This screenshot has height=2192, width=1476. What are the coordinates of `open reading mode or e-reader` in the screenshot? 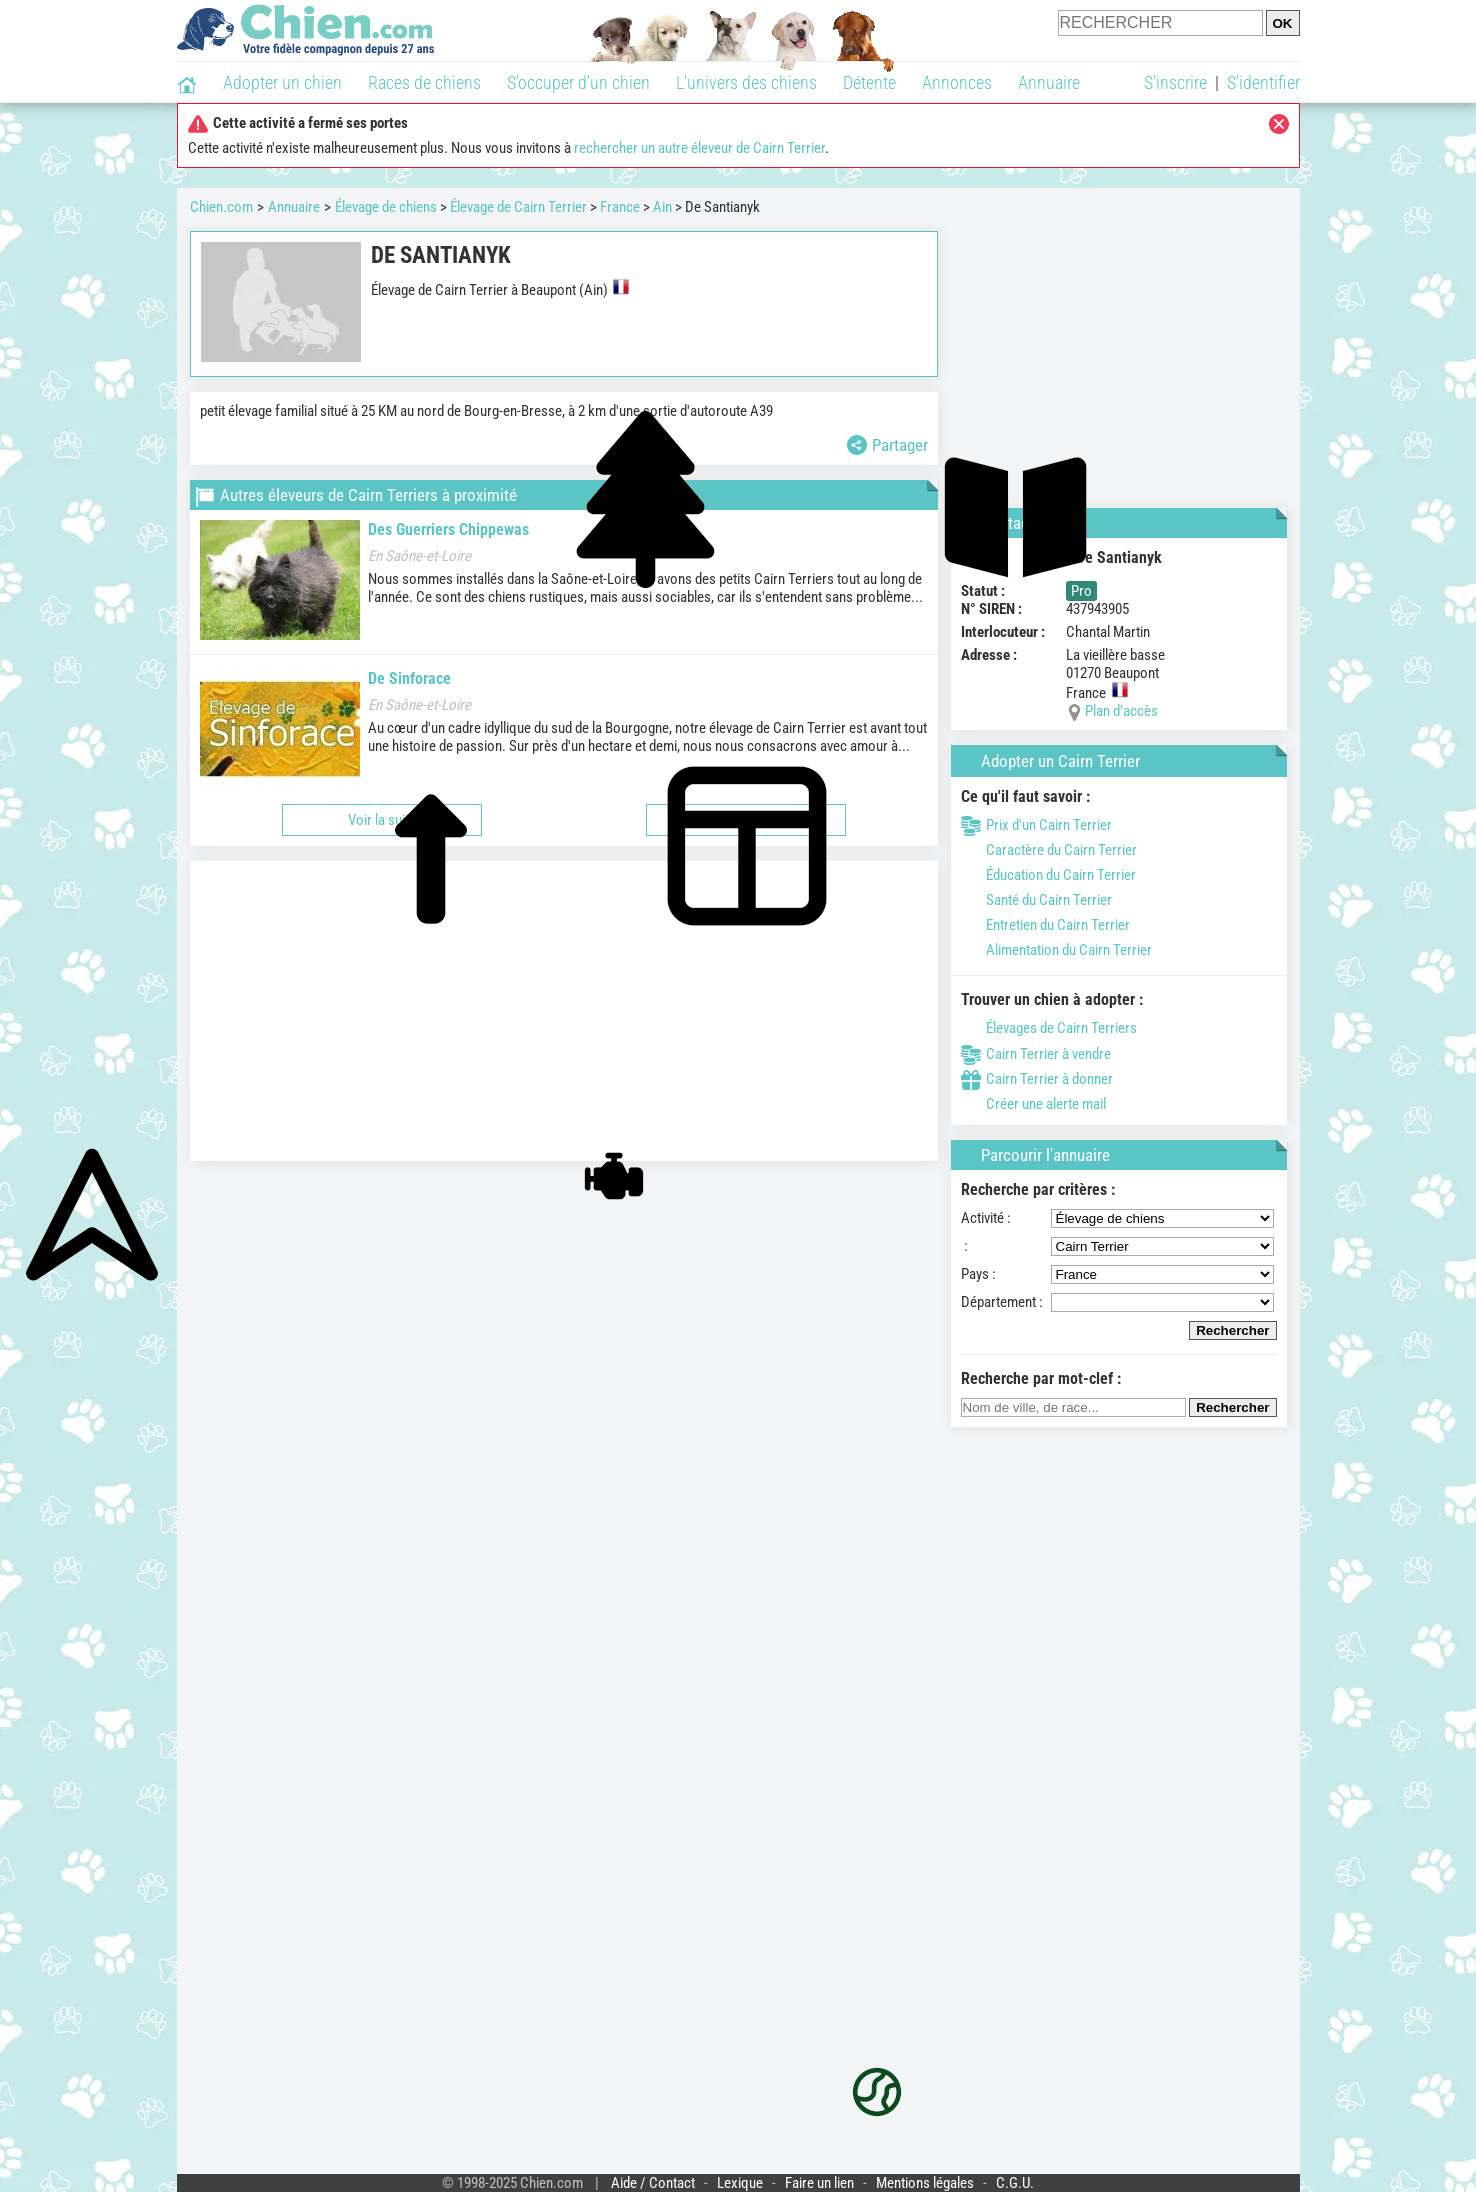 It's located at (1015, 516).